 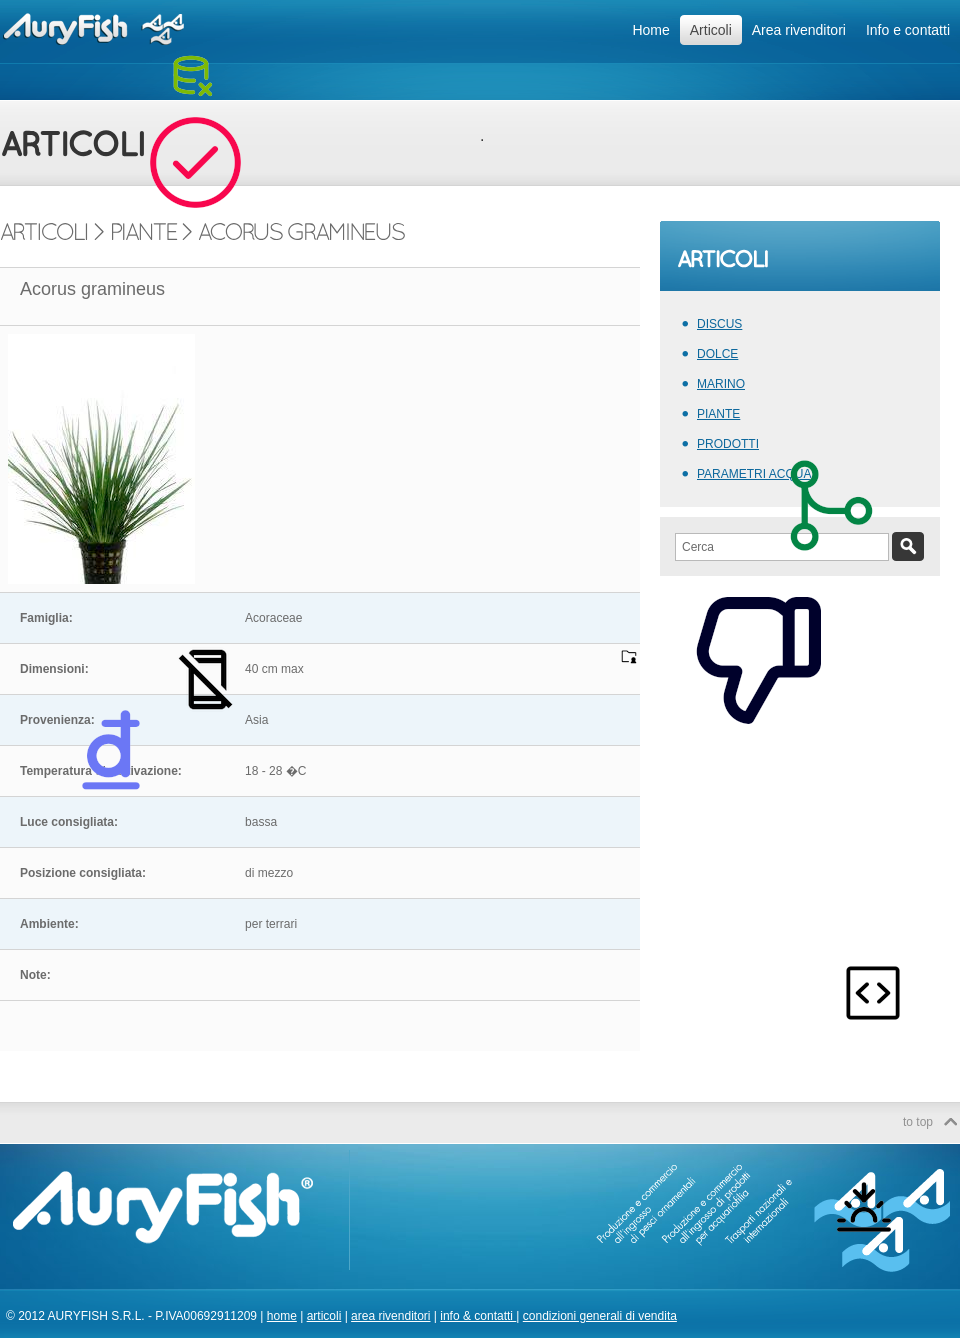 I want to click on dislike or downvote content, so click(x=756, y=661).